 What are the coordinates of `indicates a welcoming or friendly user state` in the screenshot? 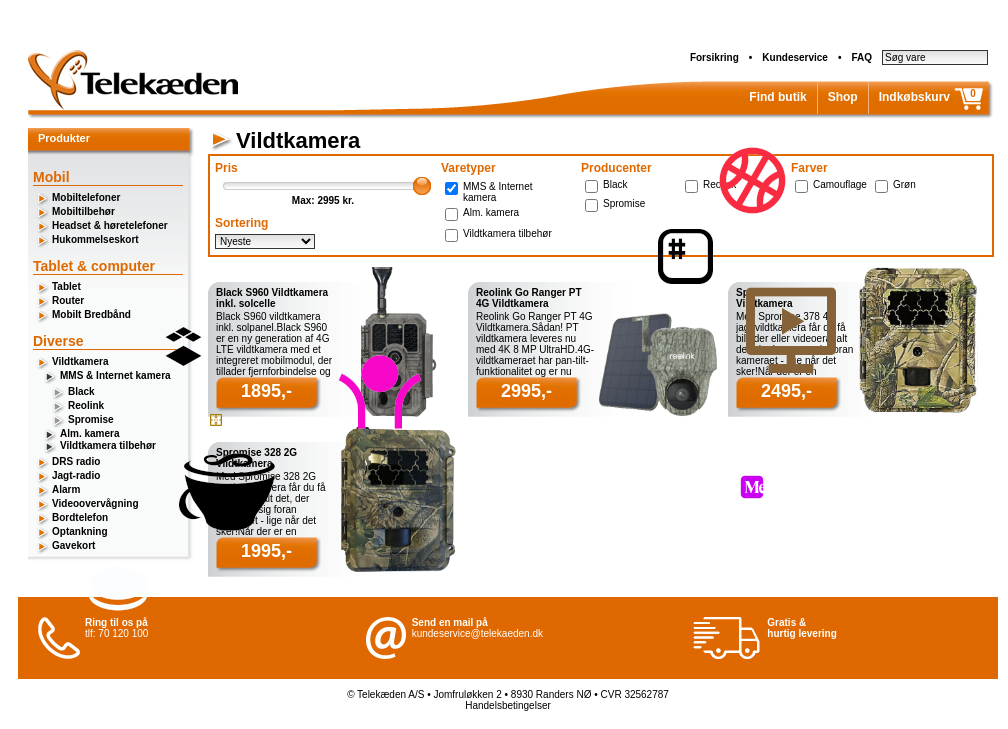 It's located at (380, 392).